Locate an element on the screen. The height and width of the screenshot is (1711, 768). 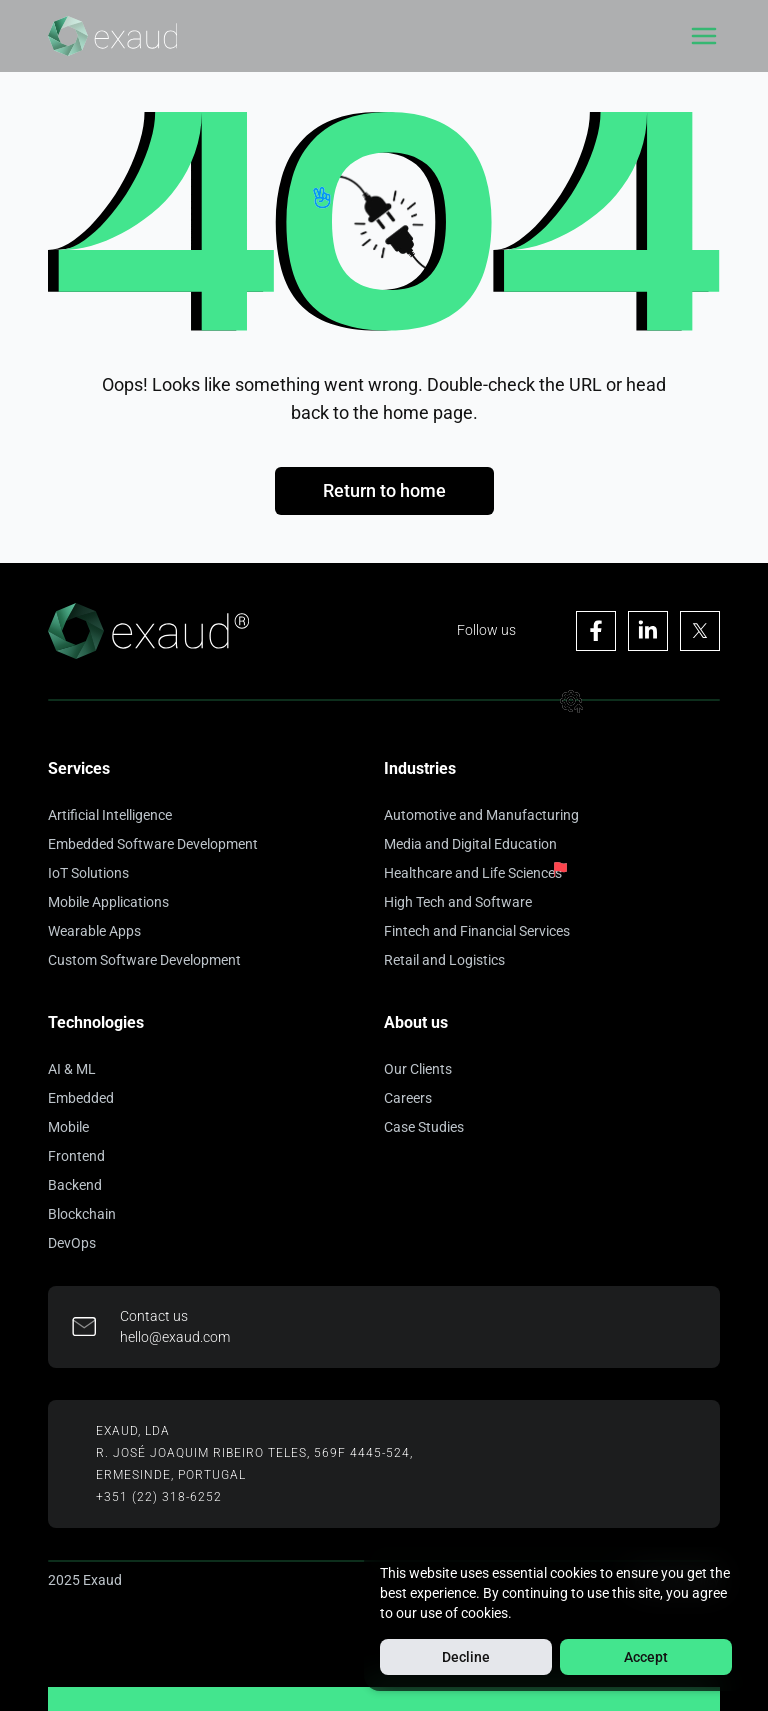
upgrade or update settings is located at coordinates (571, 701).